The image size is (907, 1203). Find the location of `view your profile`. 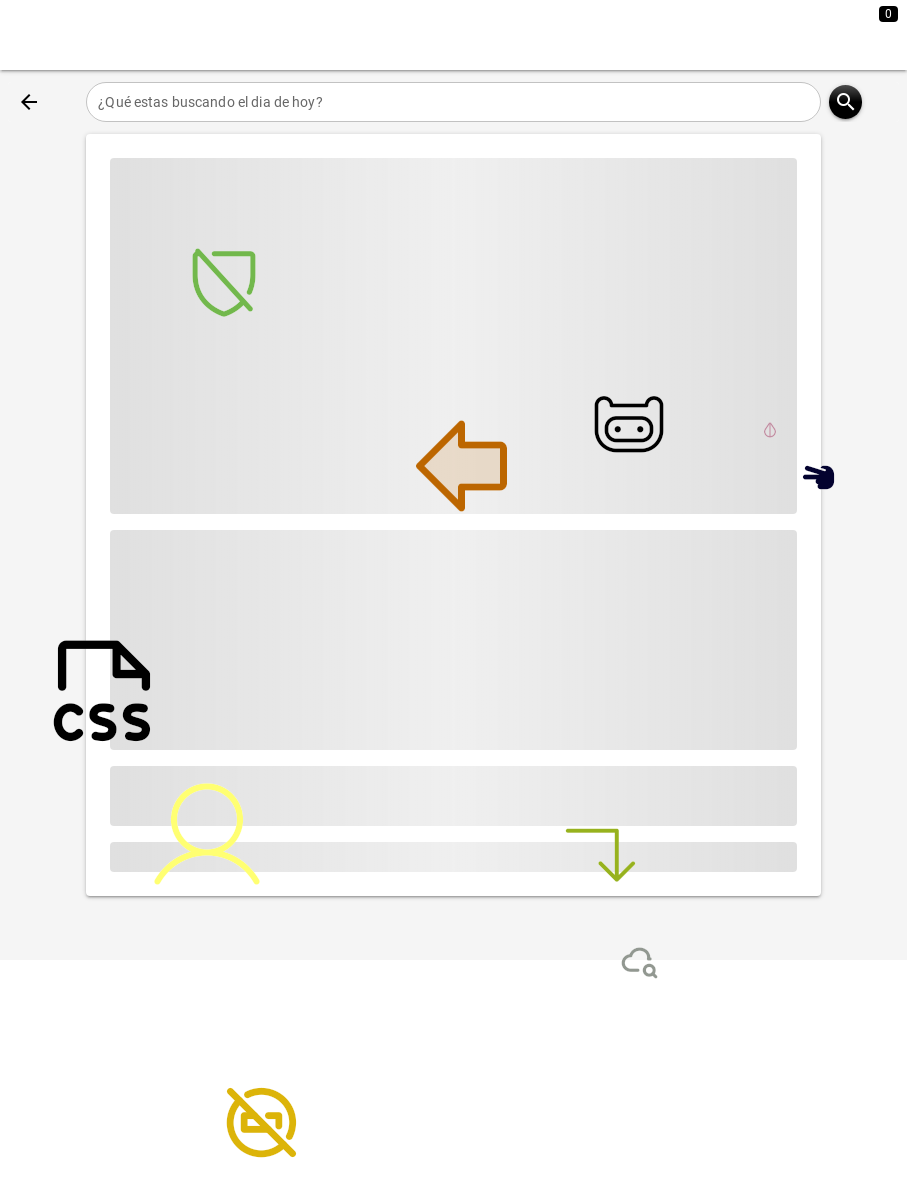

view your profile is located at coordinates (207, 836).